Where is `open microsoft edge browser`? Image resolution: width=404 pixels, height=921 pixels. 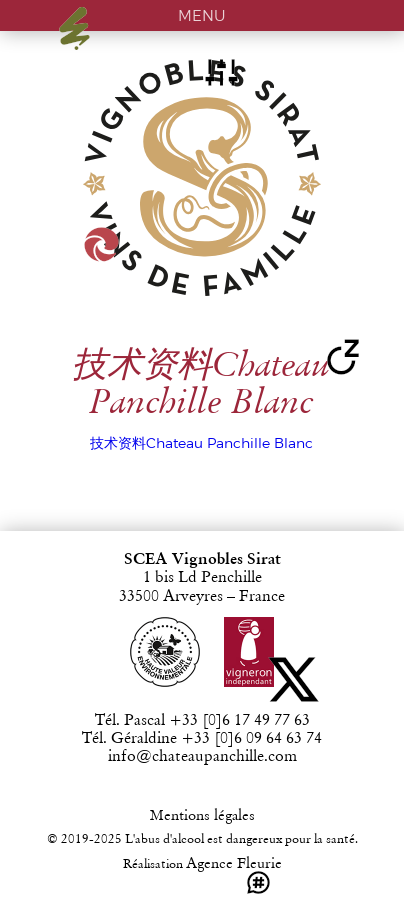 open microsoft edge browser is located at coordinates (101, 244).